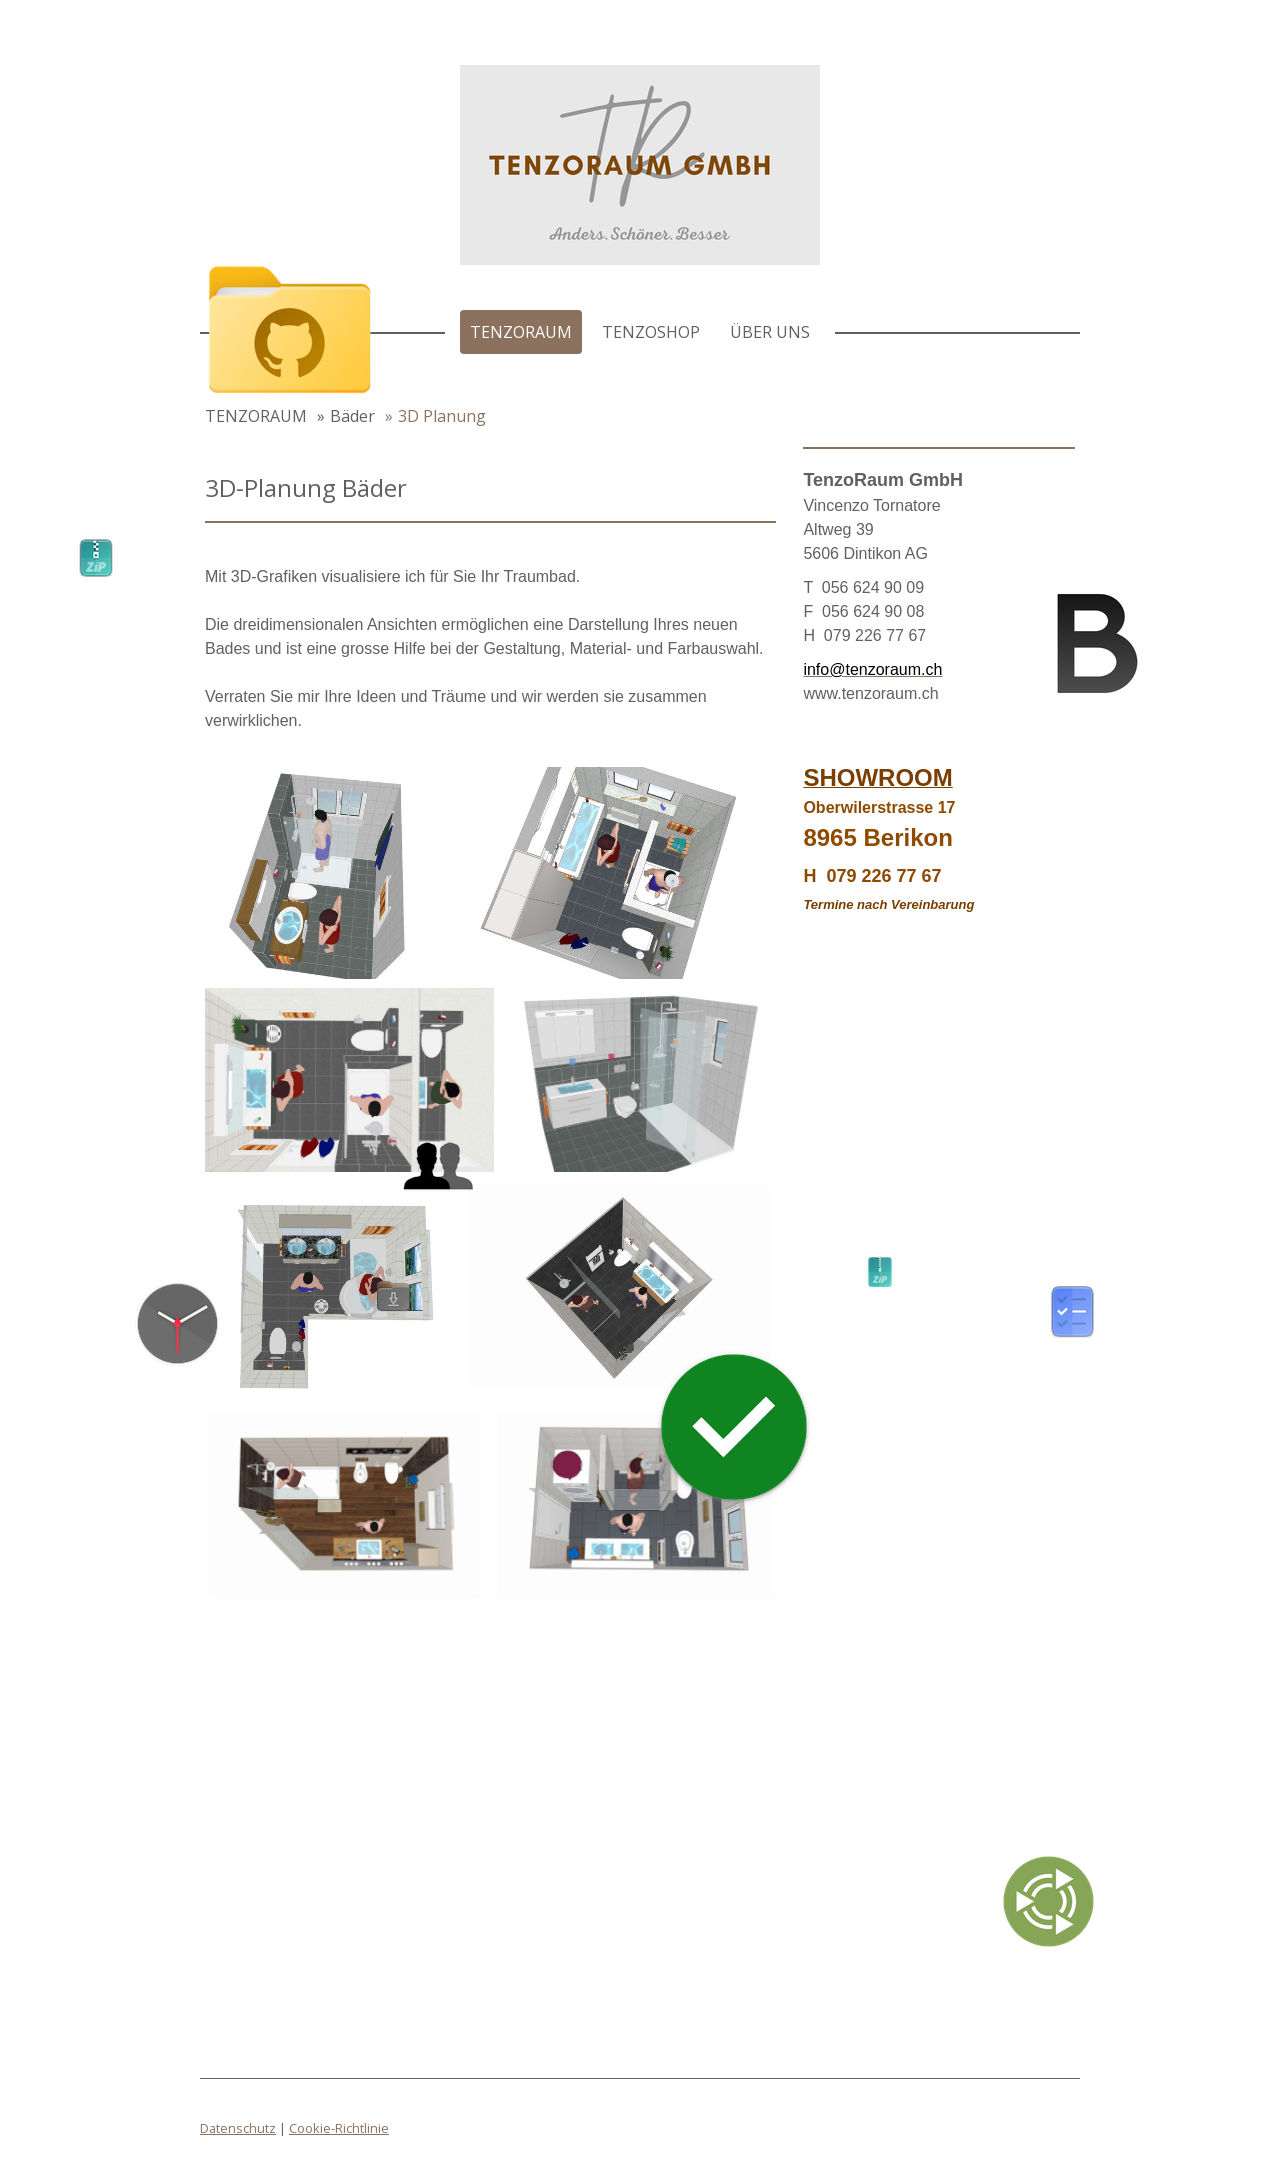  Describe the element at coordinates (439, 1160) in the screenshot. I see `view storage used by other users on this device` at that location.